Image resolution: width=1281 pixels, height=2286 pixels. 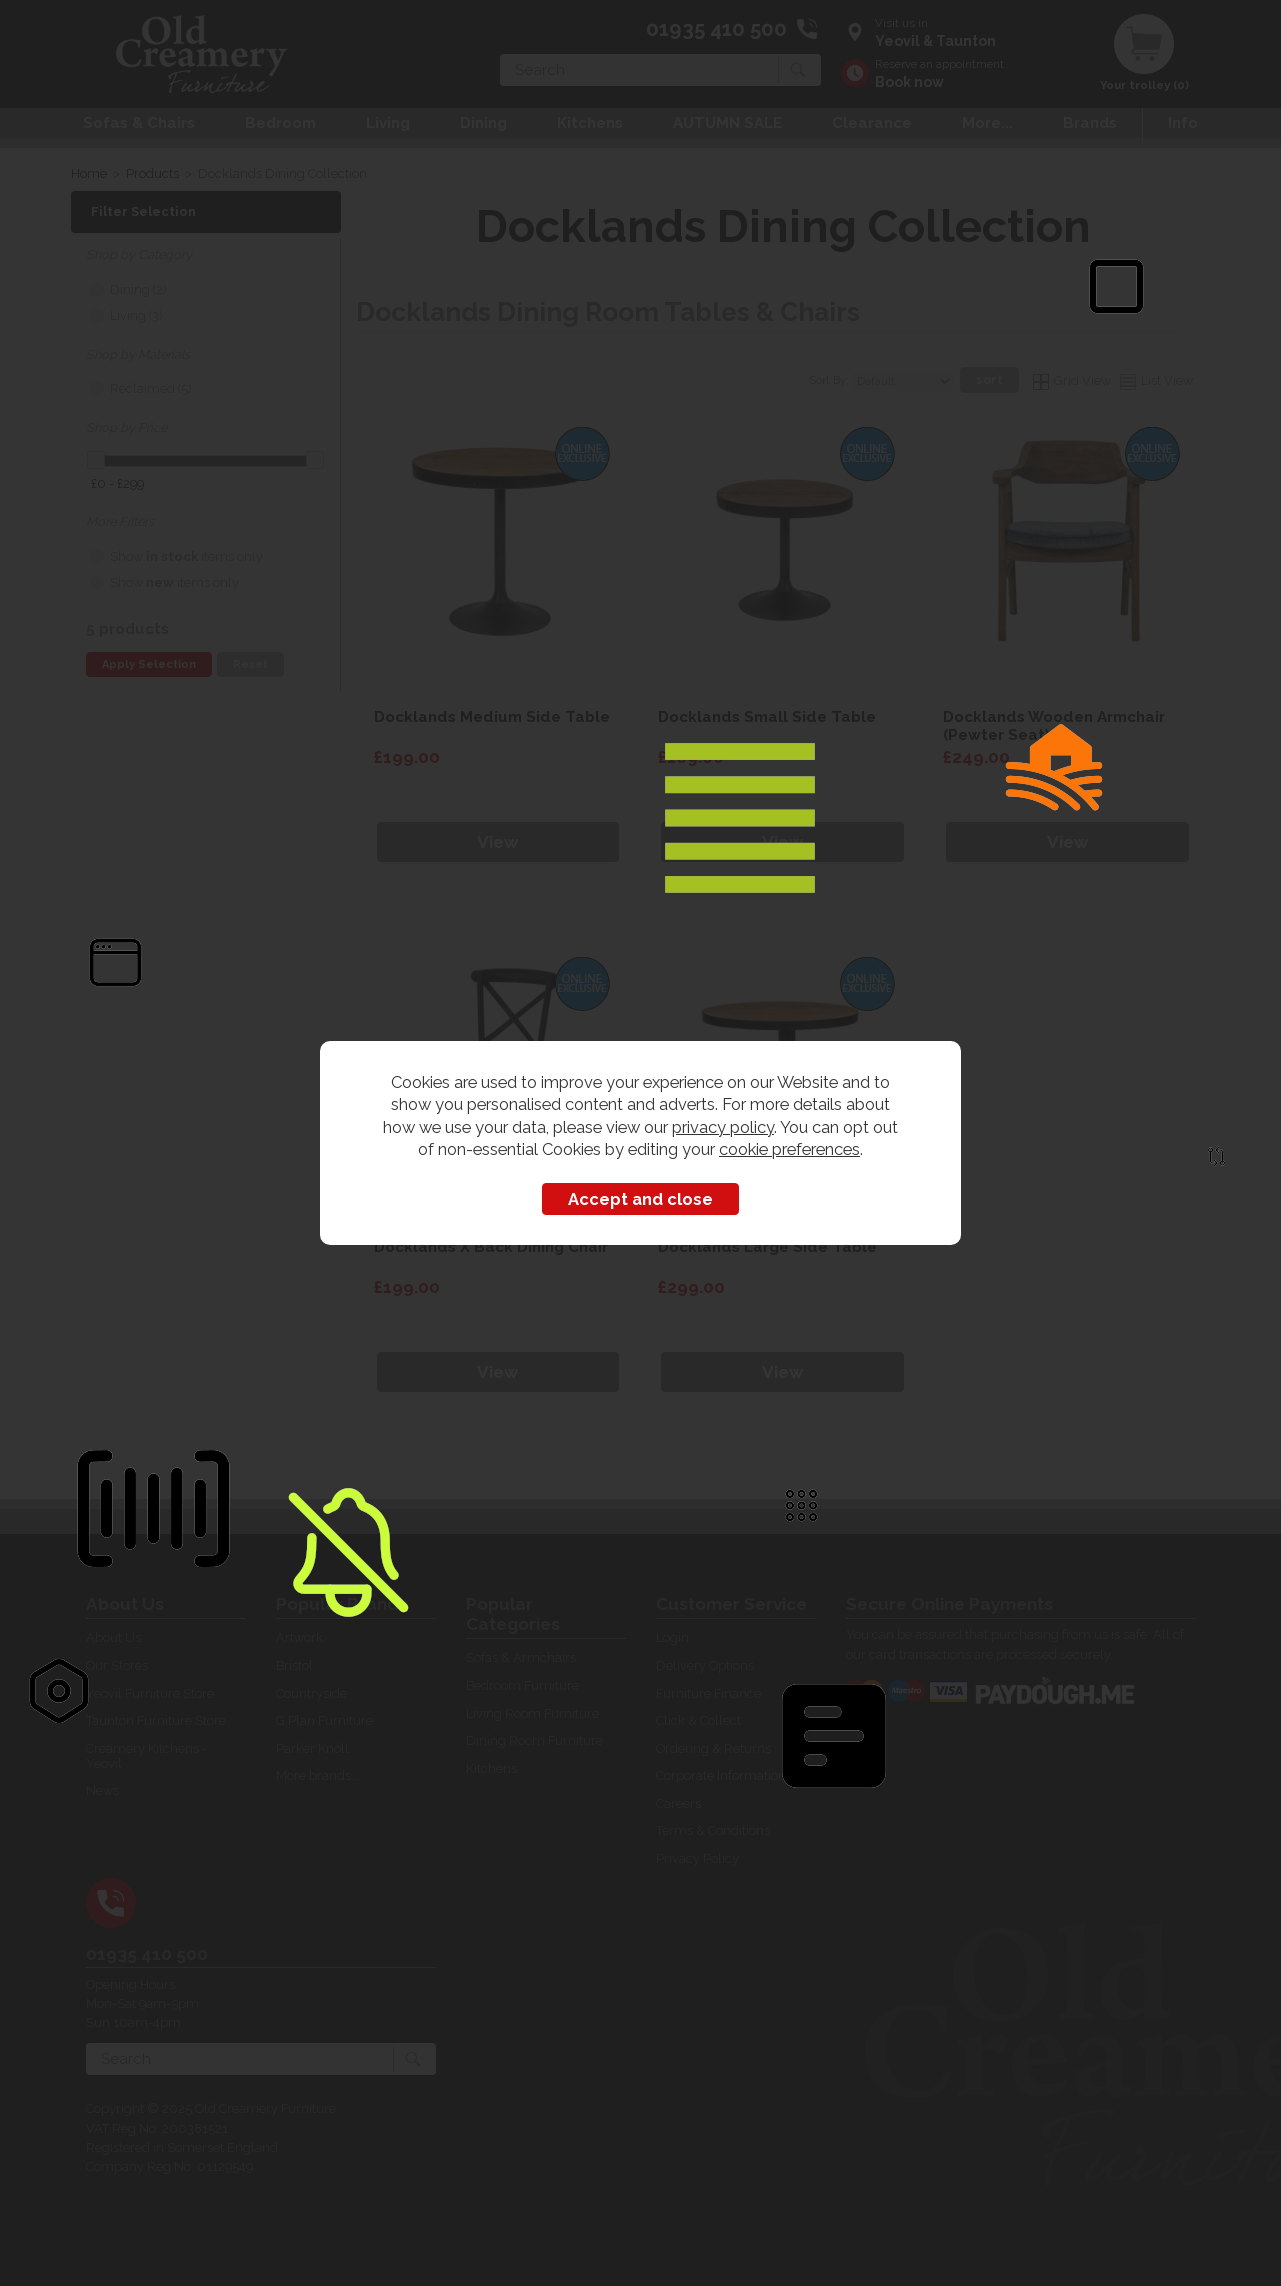 What do you see at coordinates (1216, 1156) in the screenshot?
I see `compare branches or code versions` at bounding box center [1216, 1156].